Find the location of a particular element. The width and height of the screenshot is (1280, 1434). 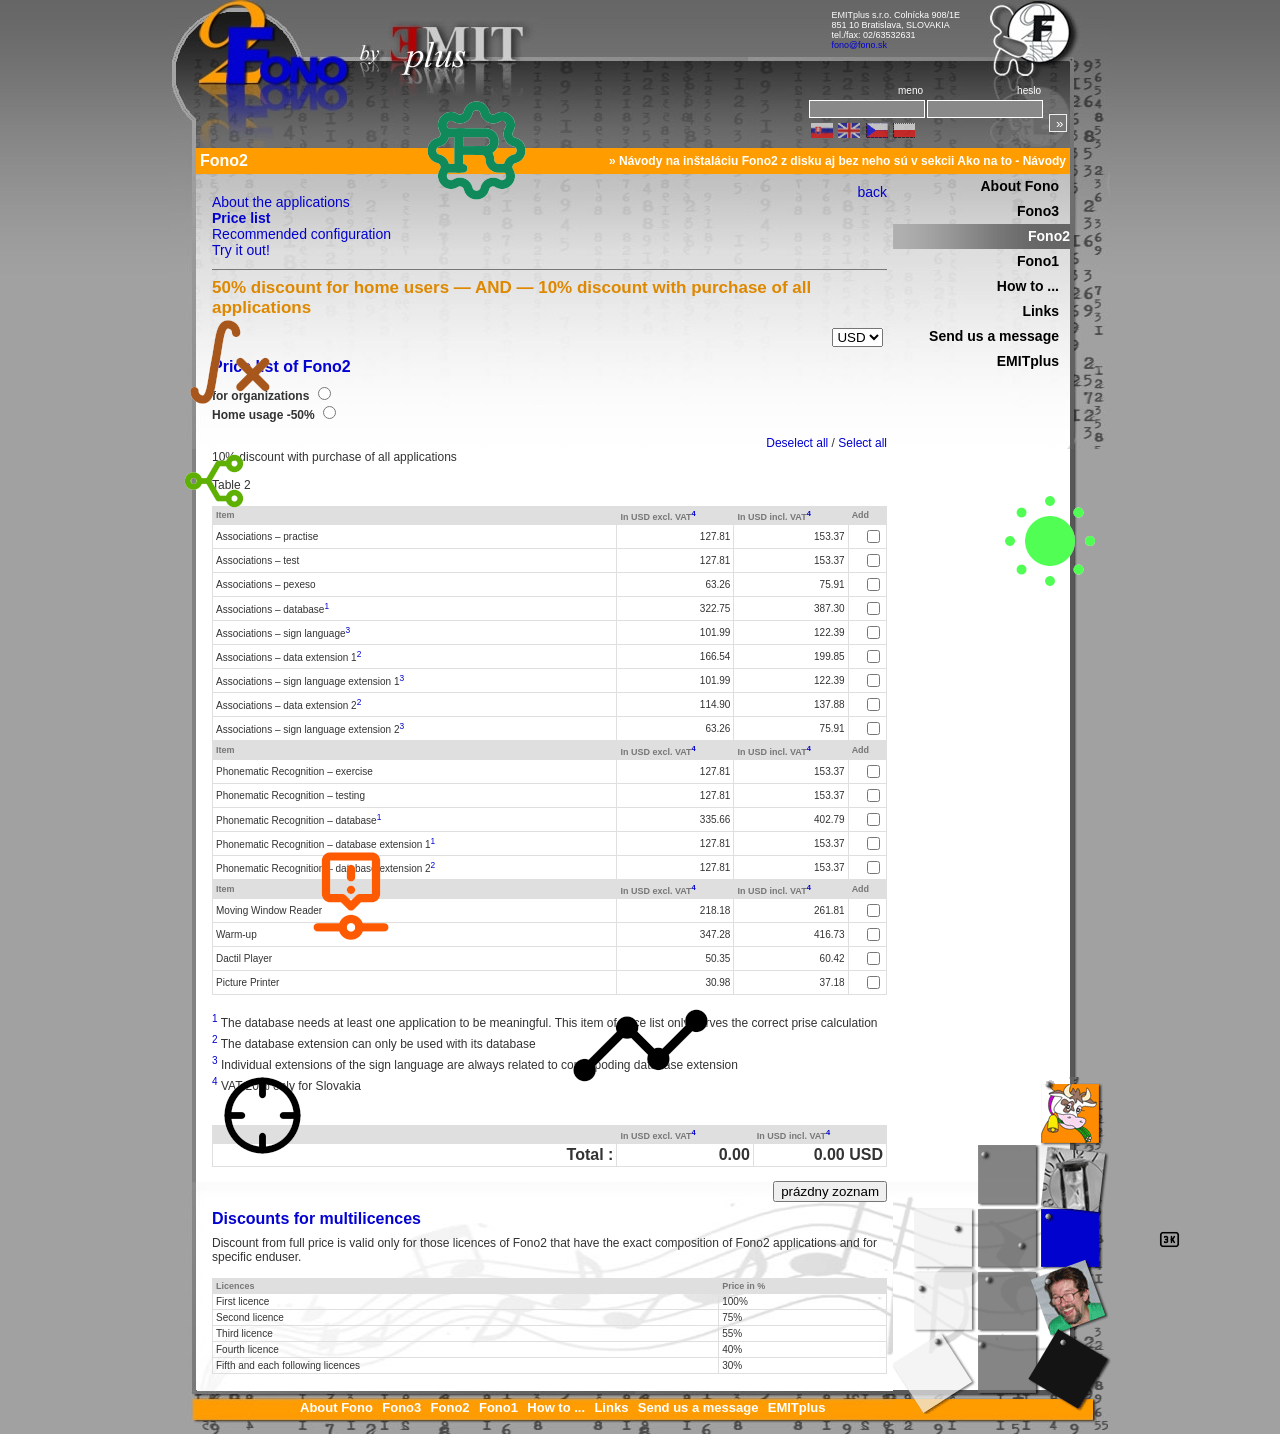

view analytics and statistics is located at coordinates (640, 1045).